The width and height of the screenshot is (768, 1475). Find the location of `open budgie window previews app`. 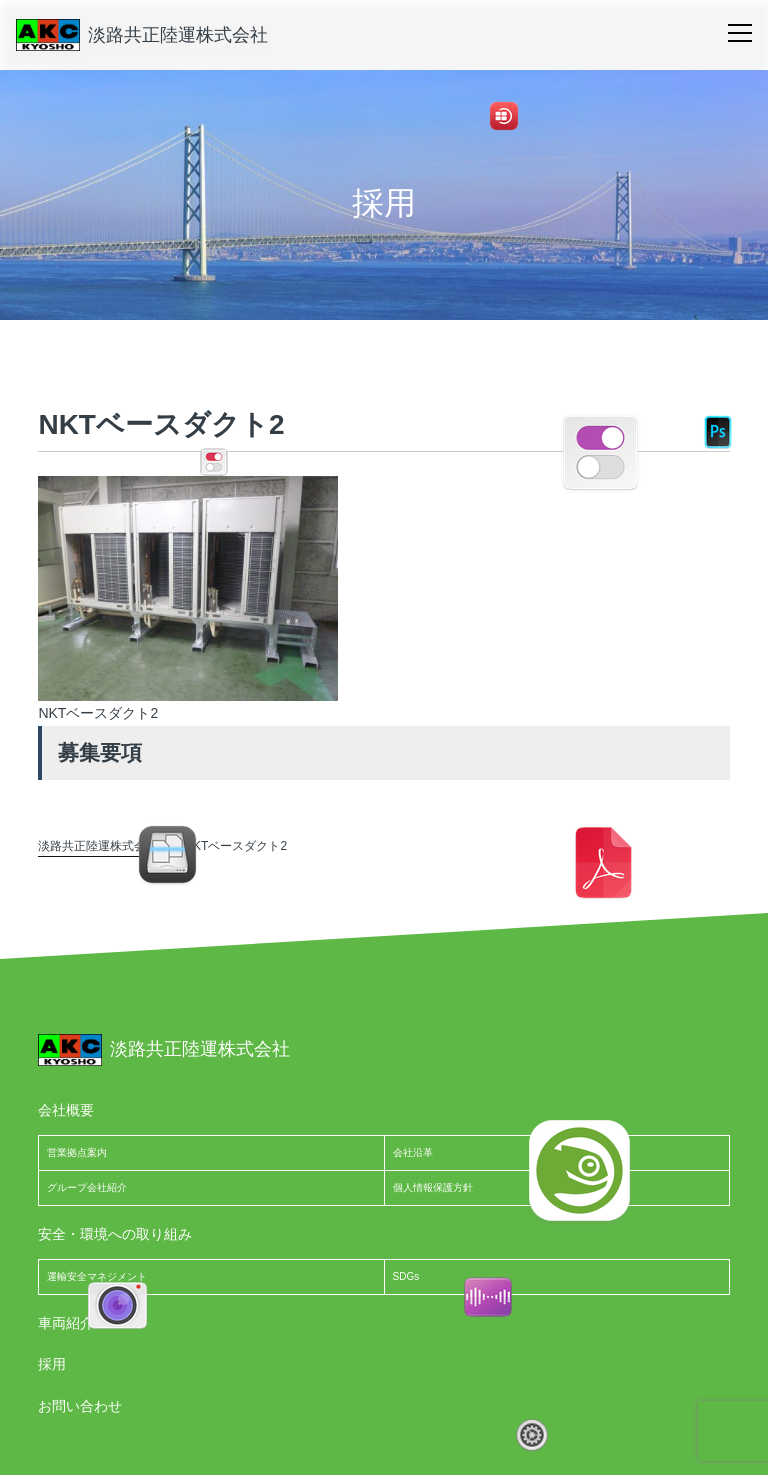

open budgie window previews app is located at coordinates (504, 116).